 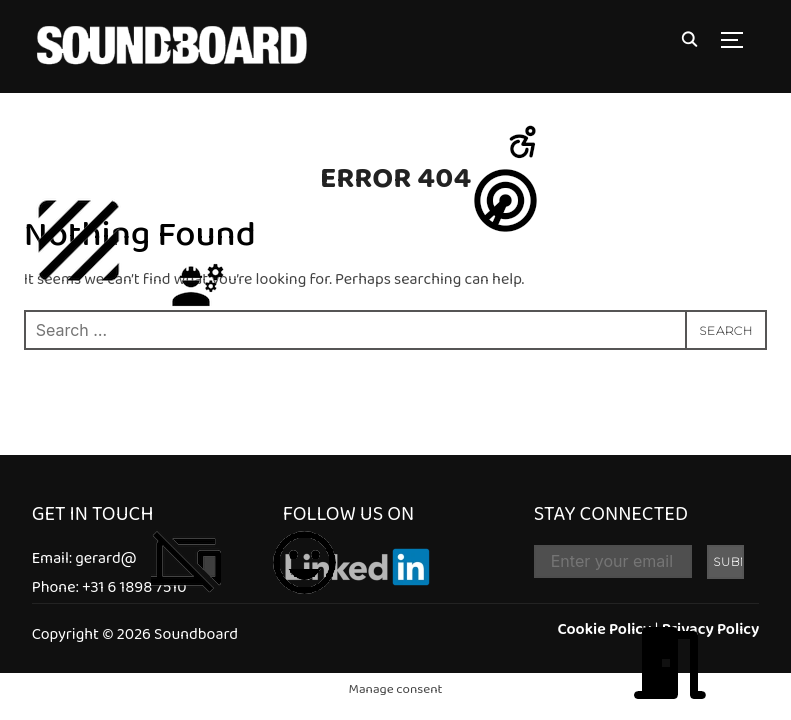 I want to click on enter or access a meeting room, so click(x=670, y=663).